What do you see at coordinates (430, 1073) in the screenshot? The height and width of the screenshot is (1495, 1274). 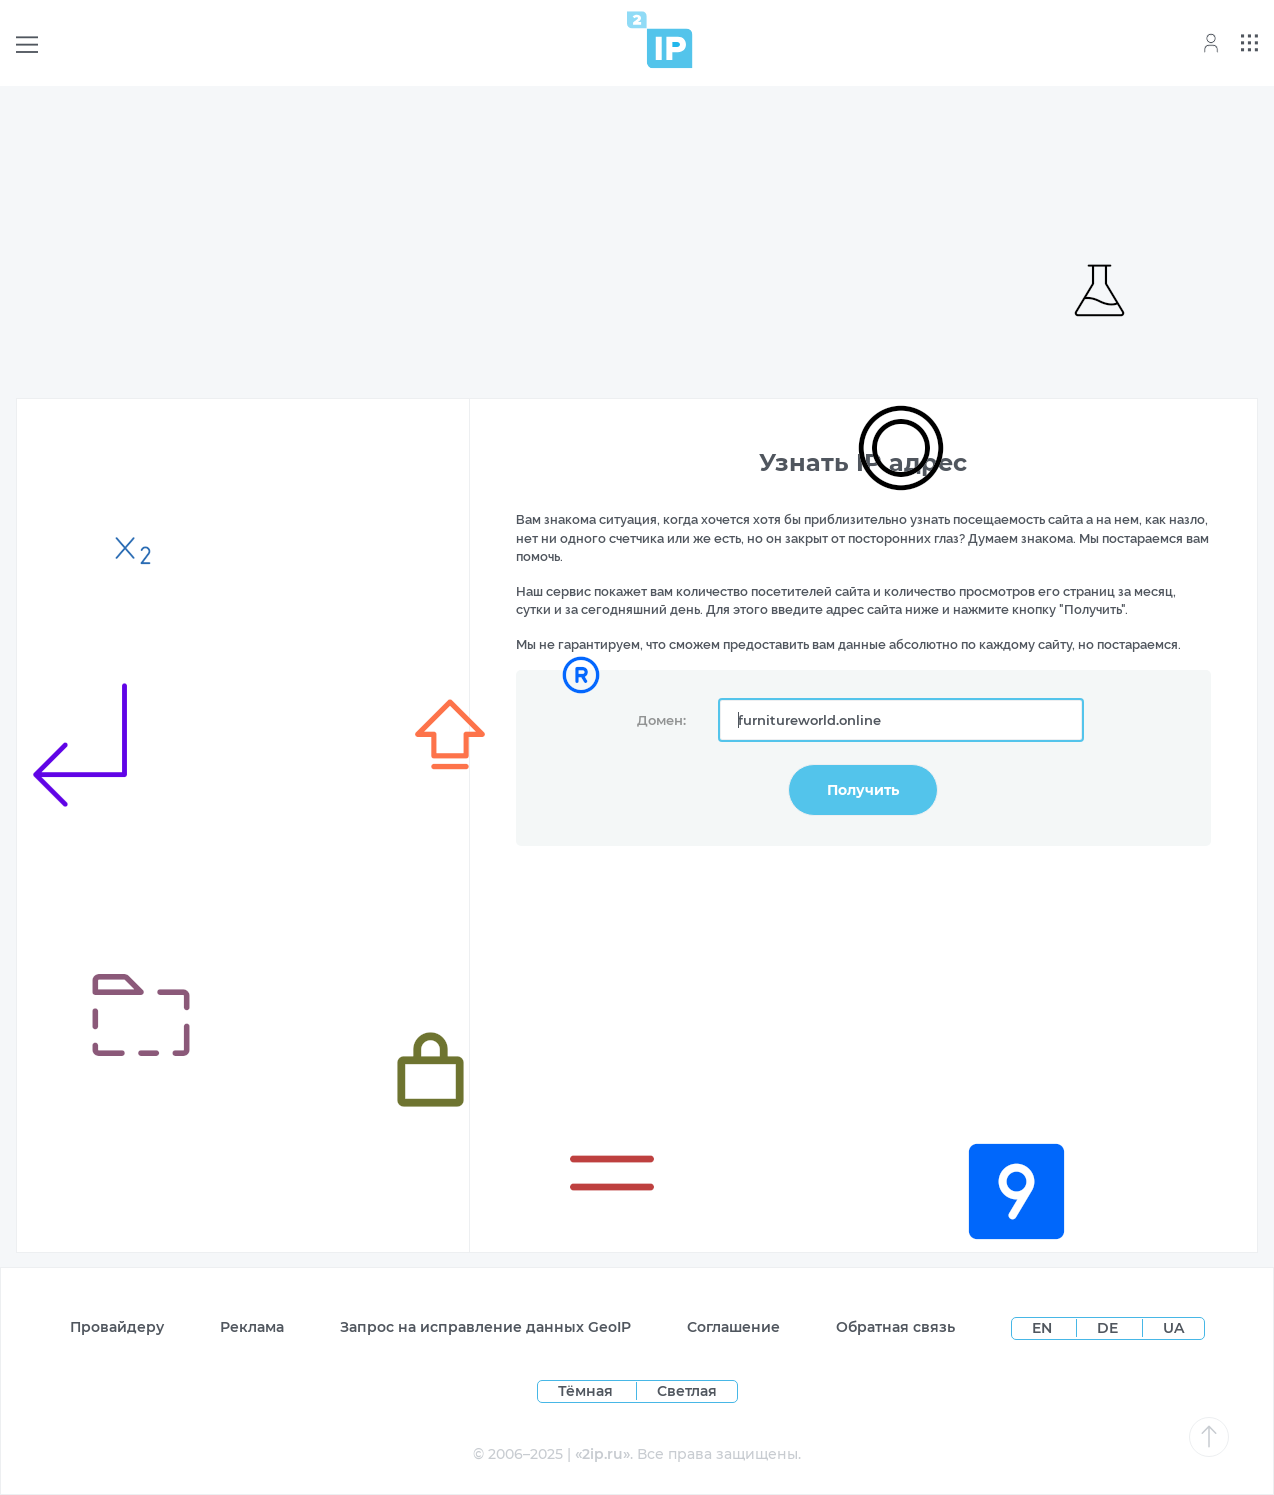 I see `lock or secure this item` at bounding box center [430, 1073].